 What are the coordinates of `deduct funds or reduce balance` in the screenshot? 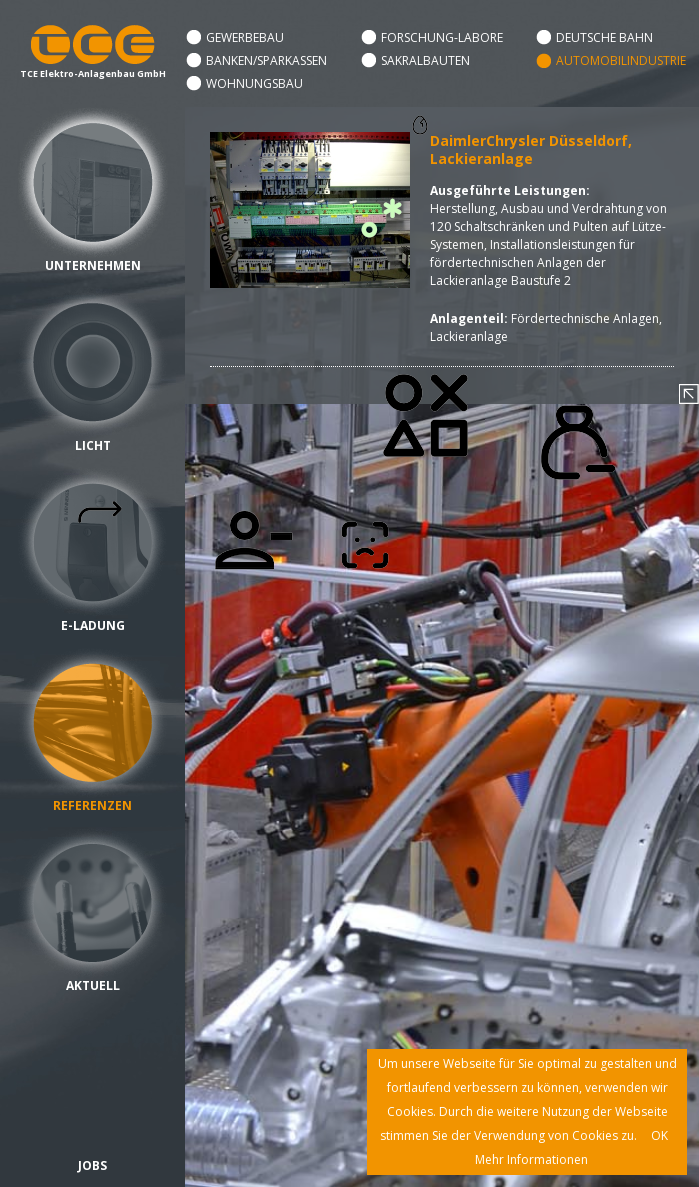 It's located at (574, 442).